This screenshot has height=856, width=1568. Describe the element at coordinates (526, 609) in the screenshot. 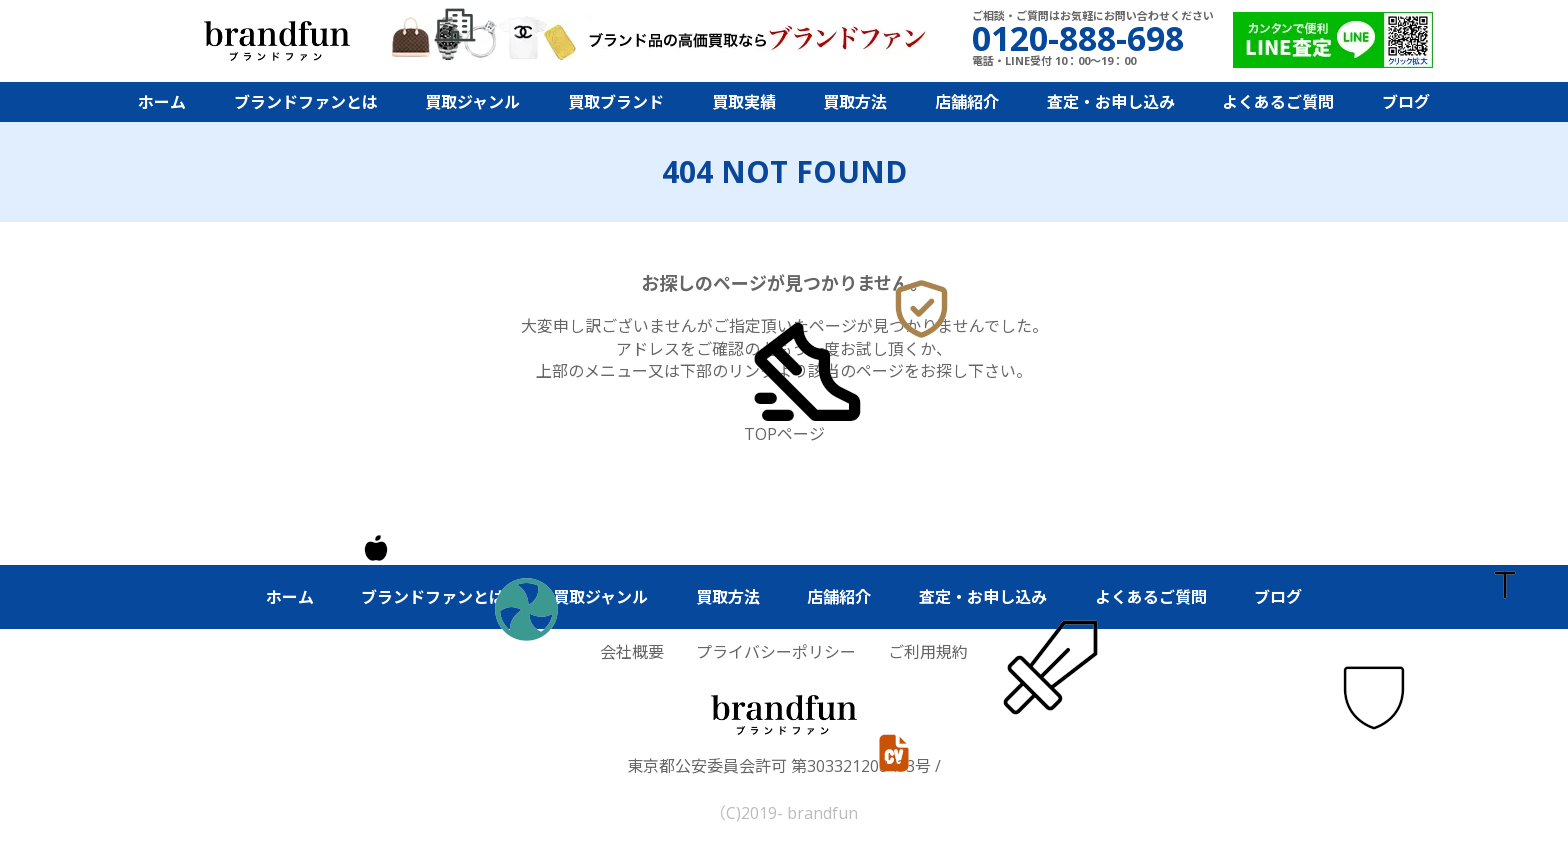

I see `indicates content is loading` at that location.